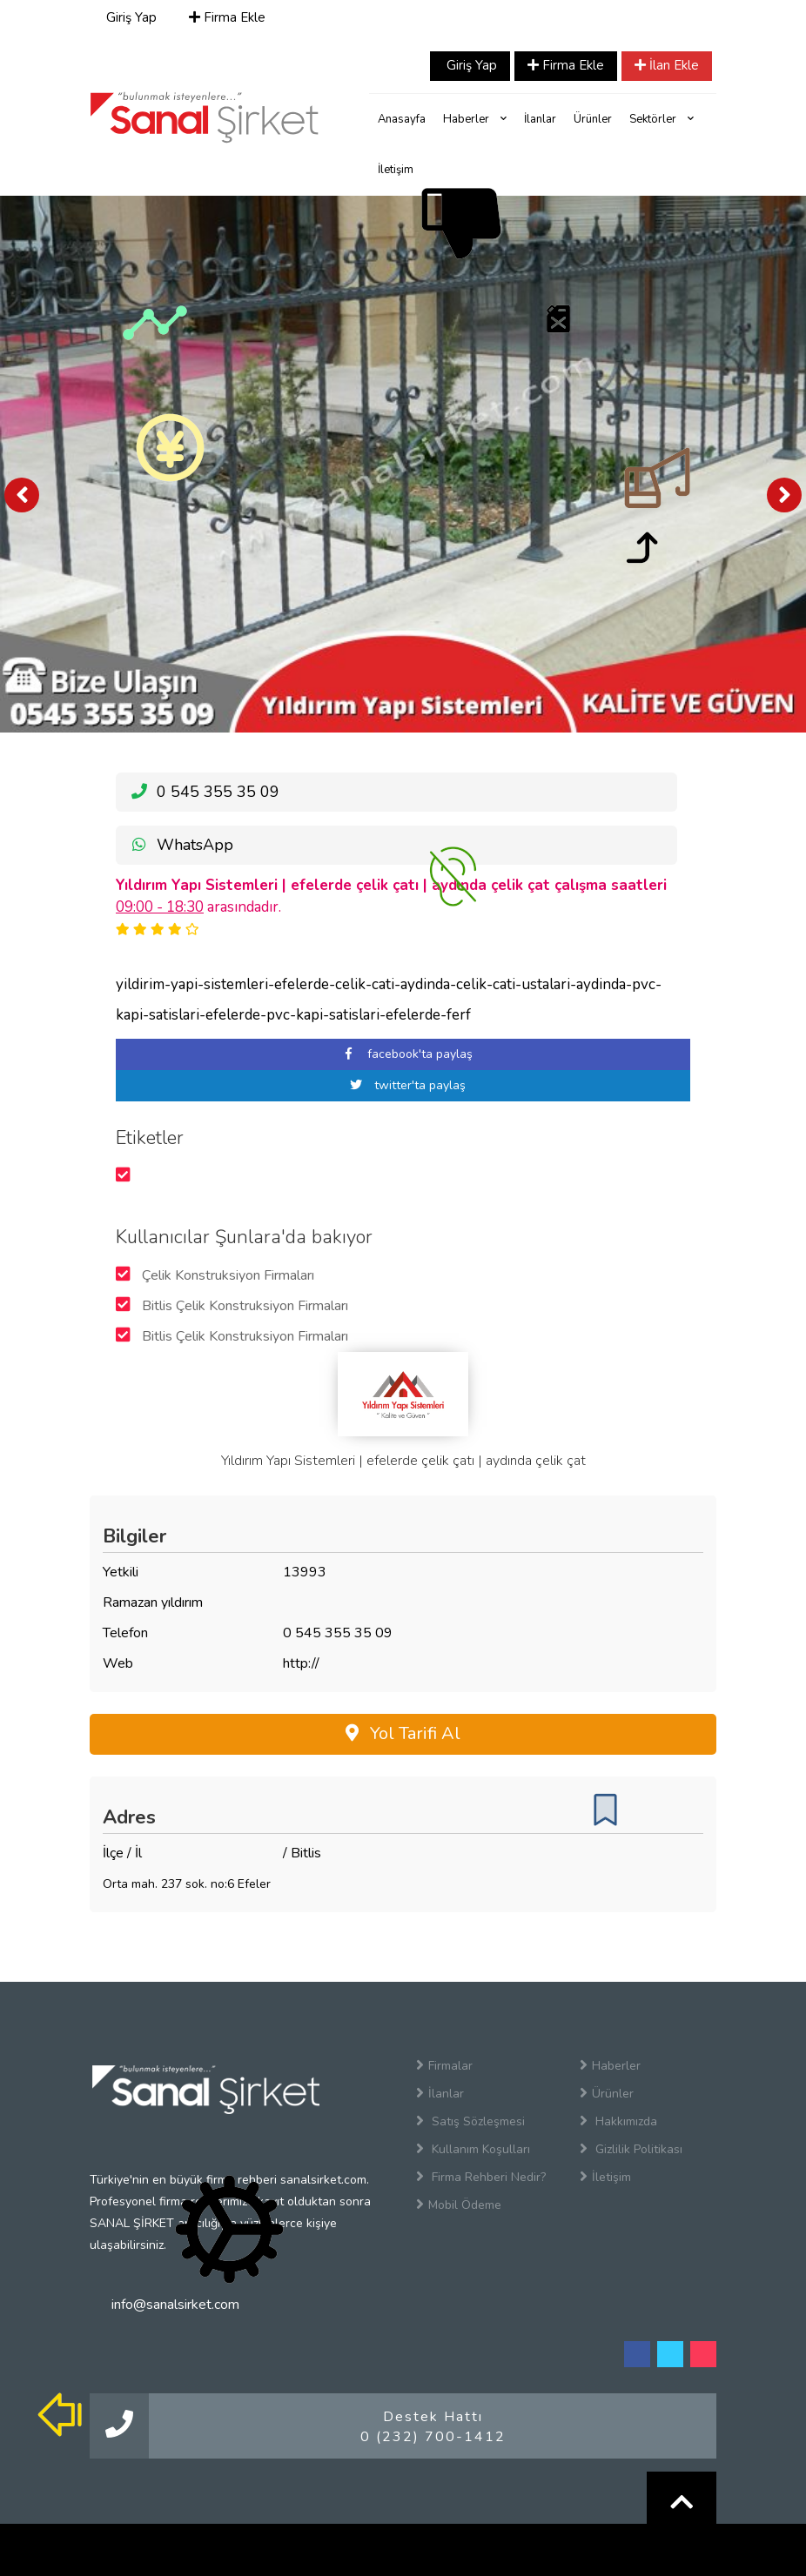  I want to click on view analytics and statistics, so click(155, 323).